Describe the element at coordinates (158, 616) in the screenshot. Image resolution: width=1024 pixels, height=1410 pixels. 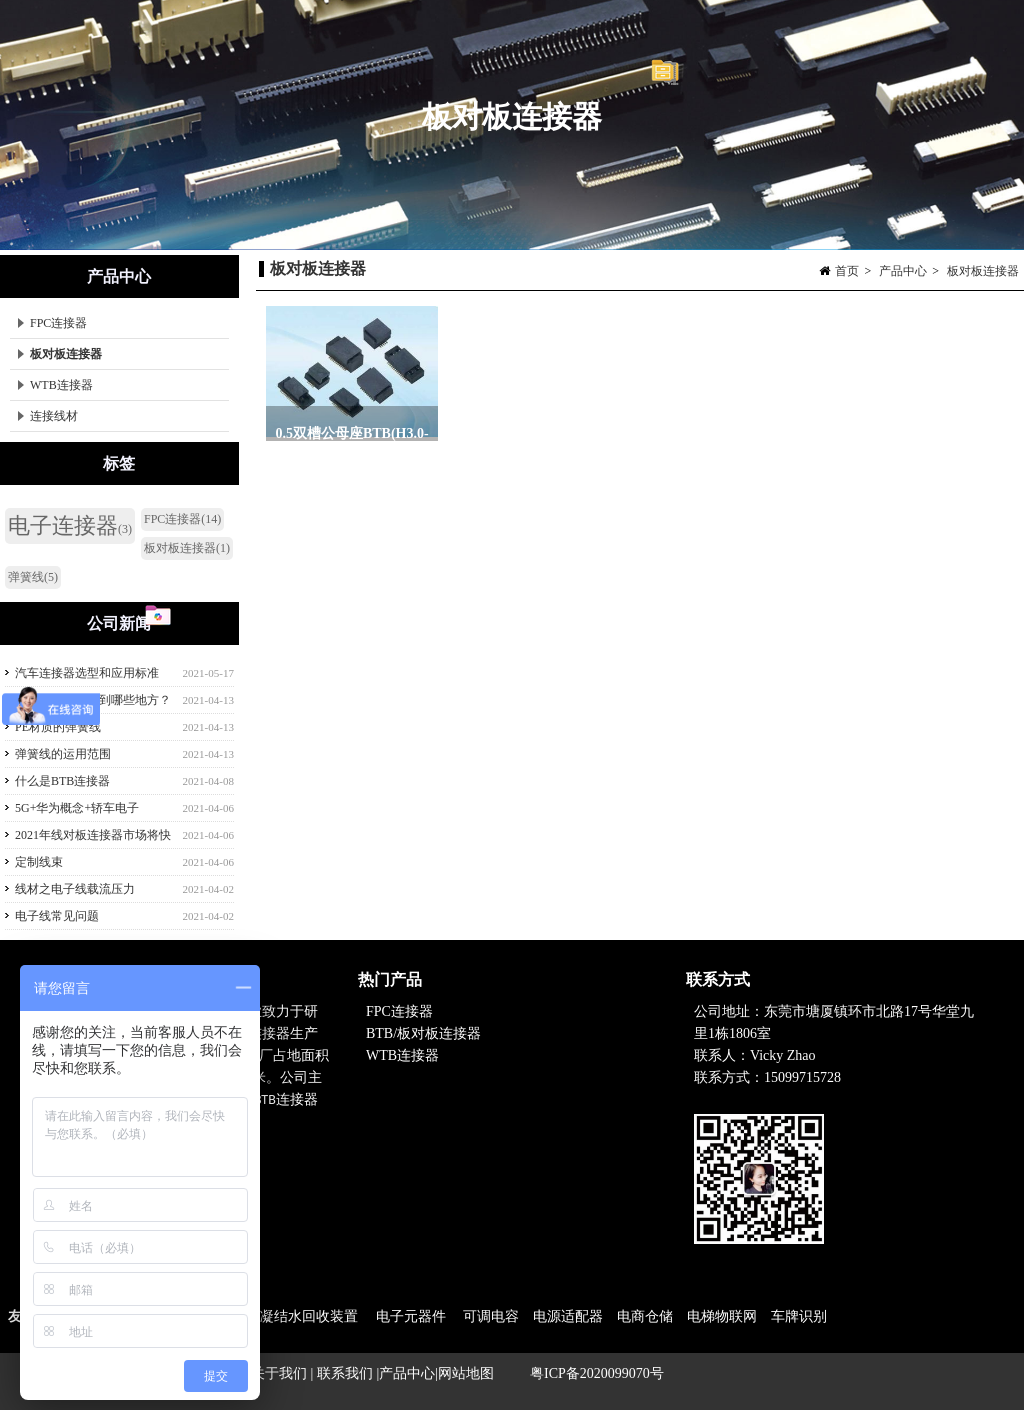
I see `open folder containing microsoft copilot 365 files` at that location.